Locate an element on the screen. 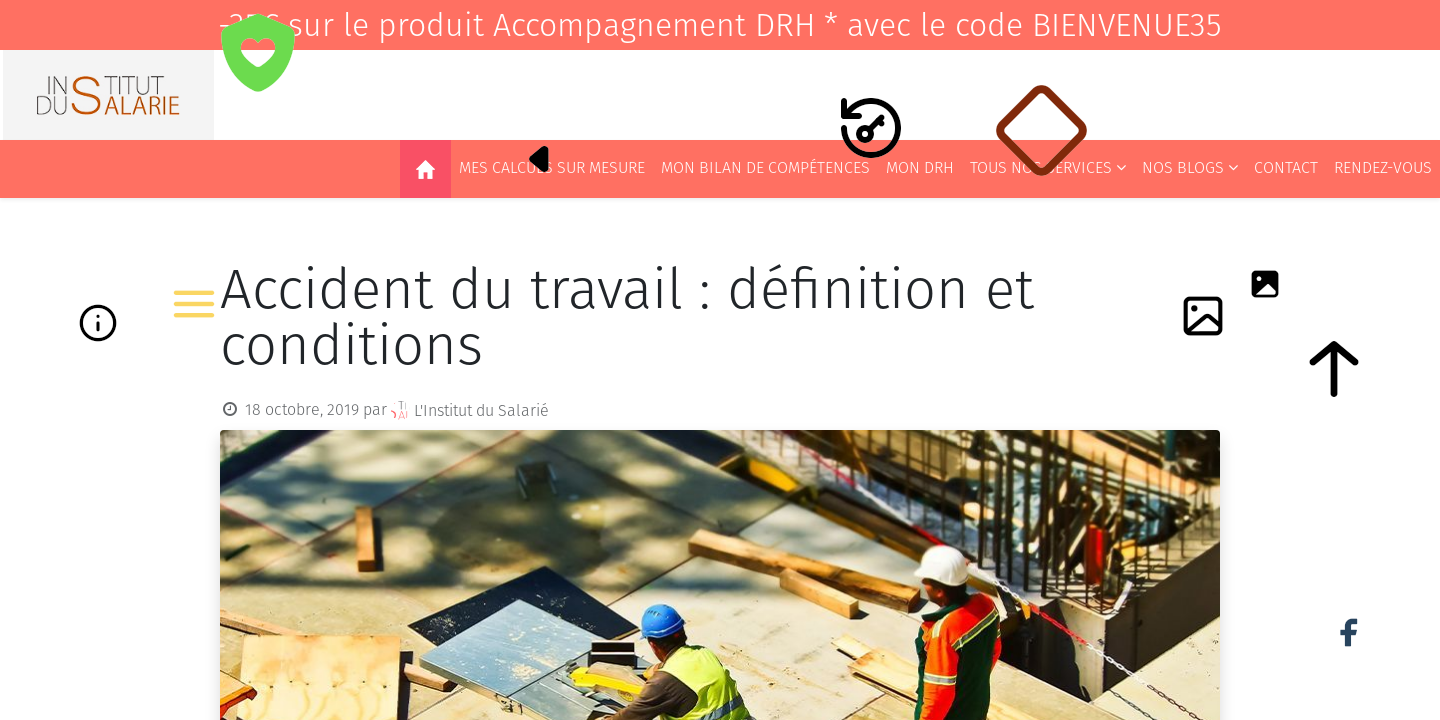  view image or photo is located at coordinates (1265, 284).